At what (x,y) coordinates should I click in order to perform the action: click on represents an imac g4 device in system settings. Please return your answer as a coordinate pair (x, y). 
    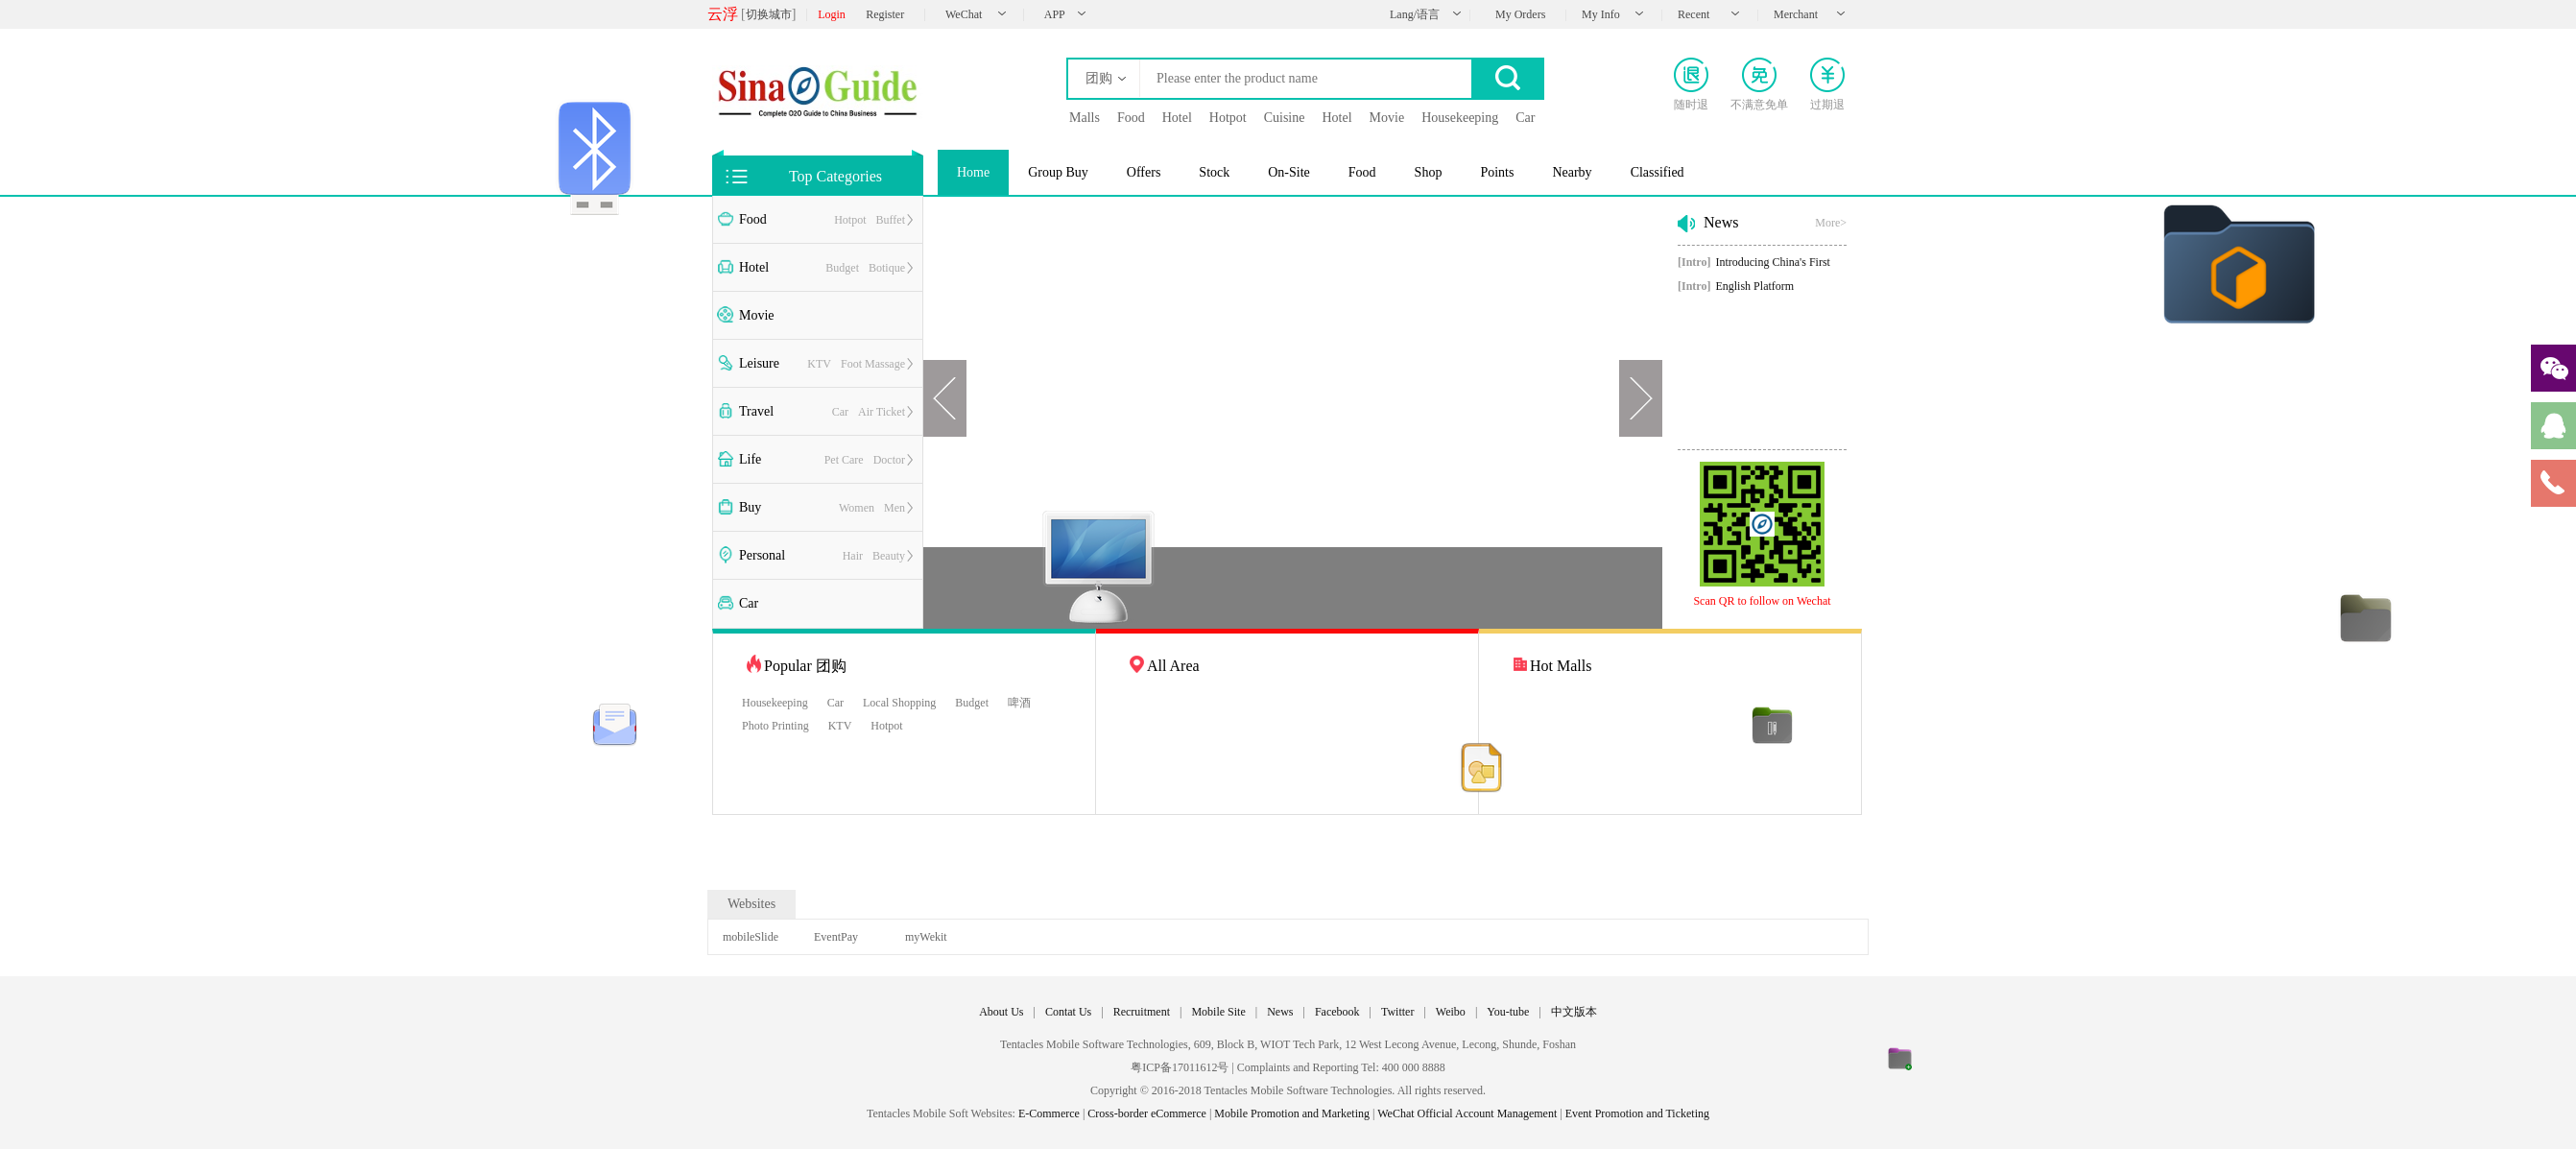
    Looking at the image, I should click on (1098, 564).